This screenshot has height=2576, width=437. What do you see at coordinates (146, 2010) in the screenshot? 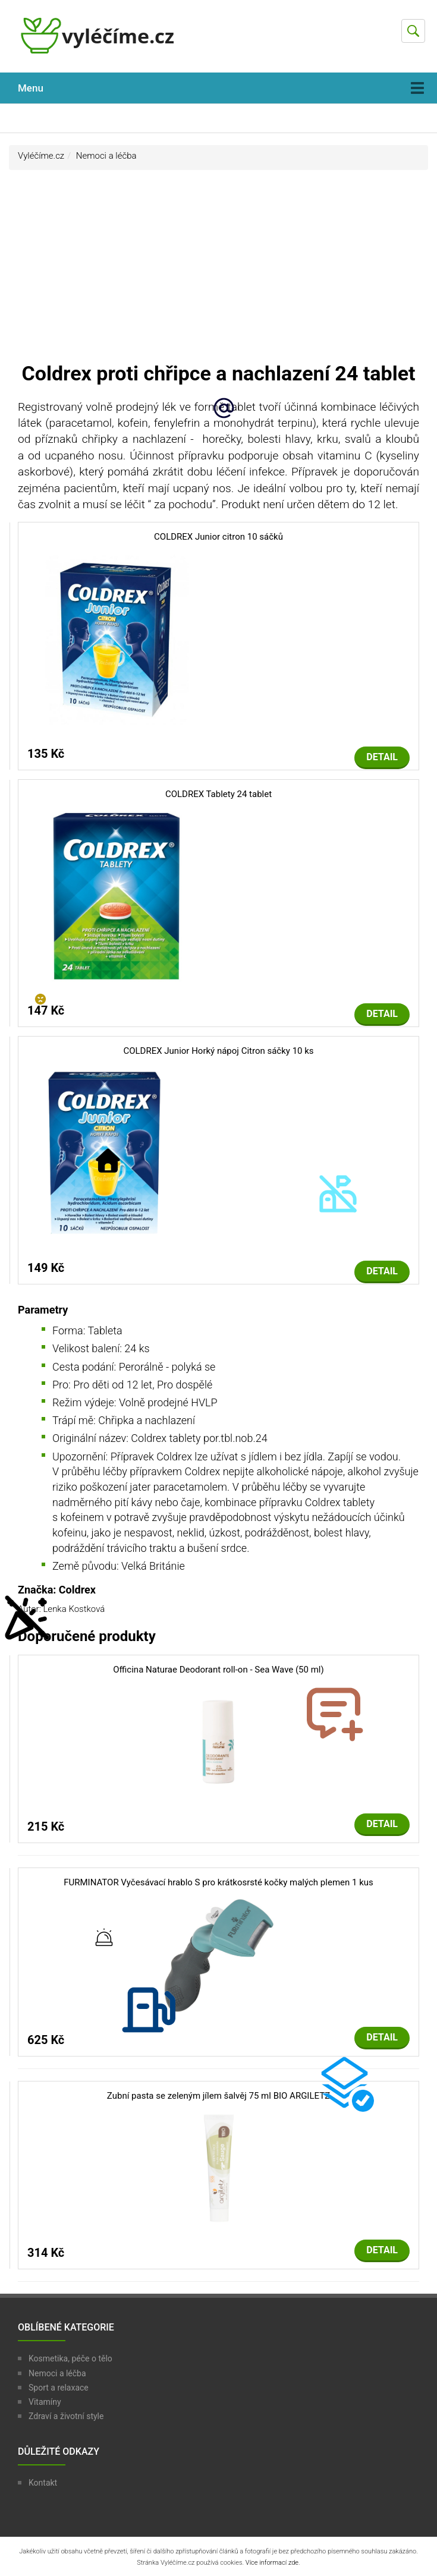
I see `find nearby gas stations` at bounding box center [146, 2010].